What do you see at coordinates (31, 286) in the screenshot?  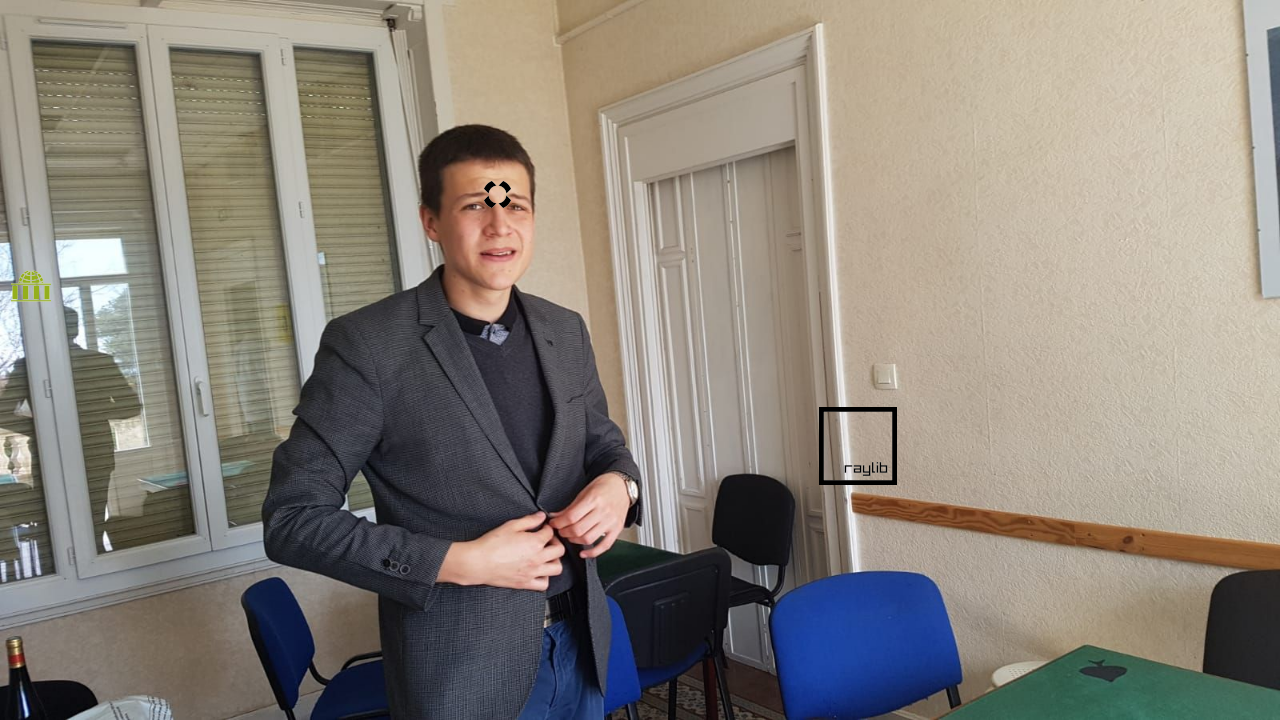 I see `open wikiversity website or app` at bounding box center [31, 286].